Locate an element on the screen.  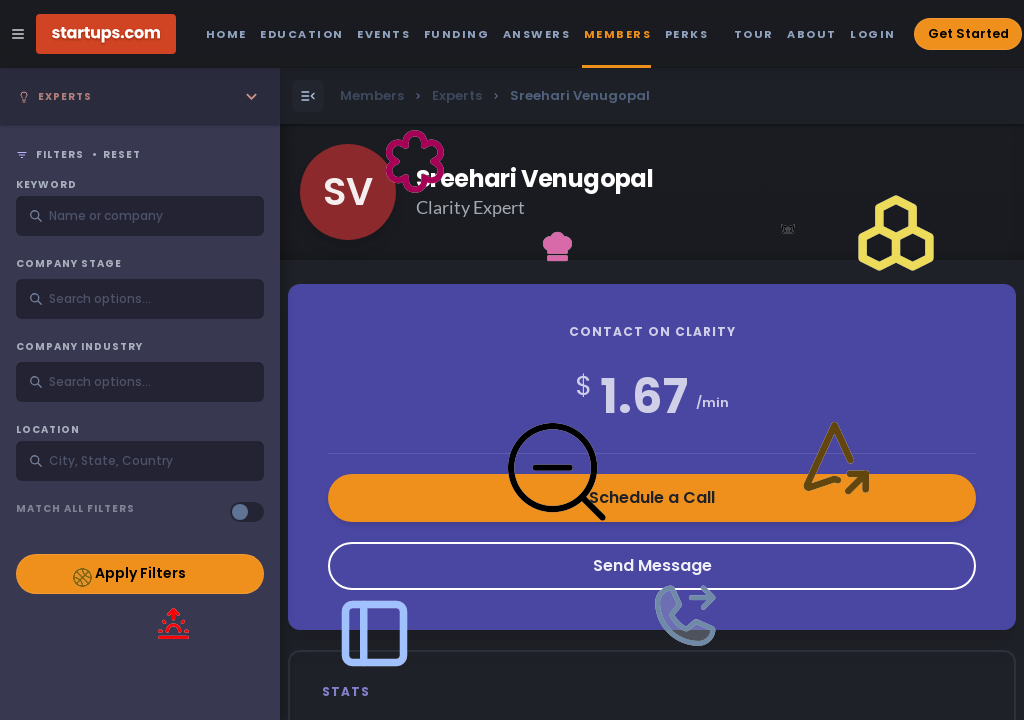
browse recipes or cooking content is located at coordinates (557, 246).